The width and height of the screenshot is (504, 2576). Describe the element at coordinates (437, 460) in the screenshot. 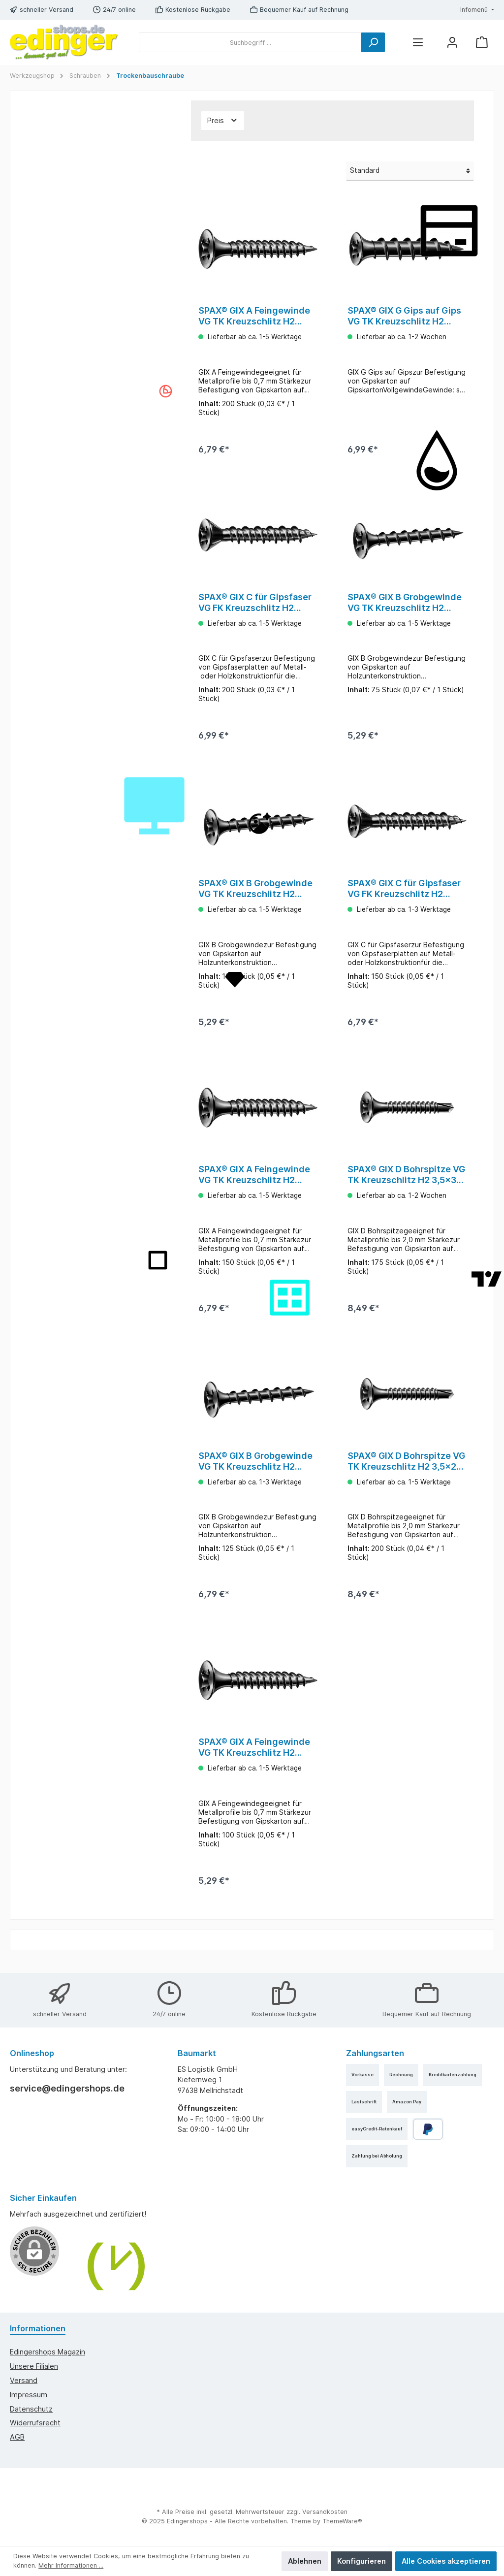

I see `open rainmeter desktop customization application` at that location.